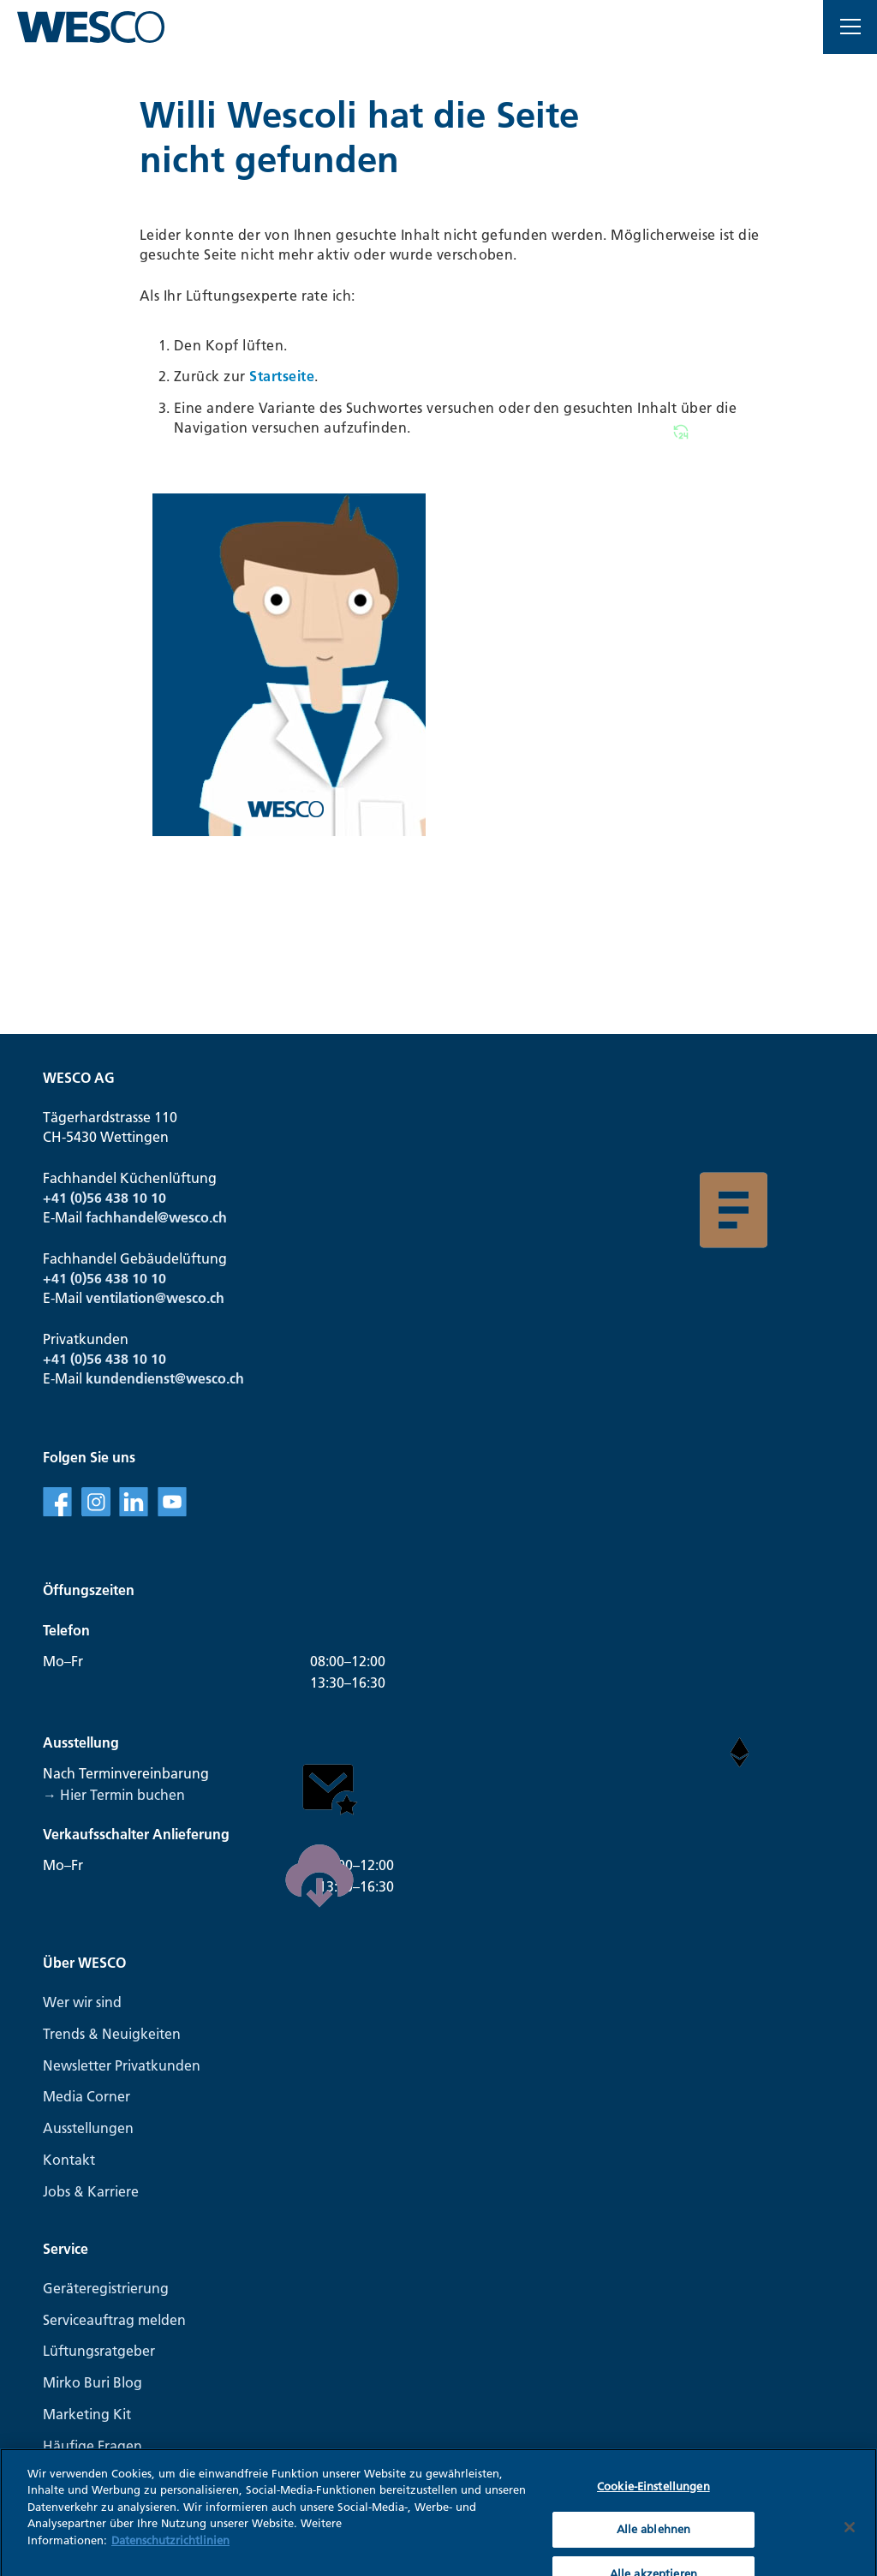 The width and height of the screenshot is (877, 2576). Describe the element at coordinates (328, 1787) in the screenshot. I see `view starred or important emails` at that location.